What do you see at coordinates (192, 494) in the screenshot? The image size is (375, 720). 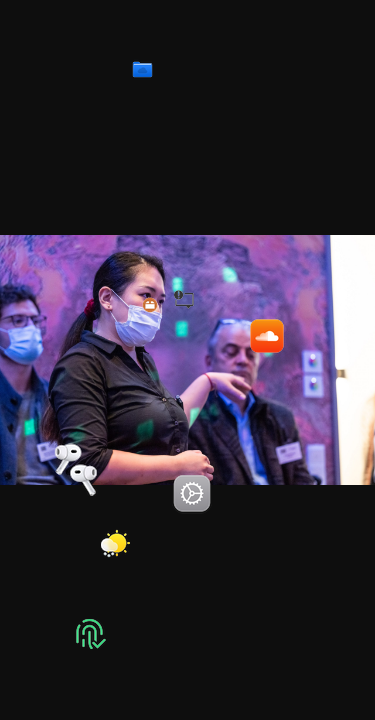 I see `open system preferences` at bounding box center [192, 494].